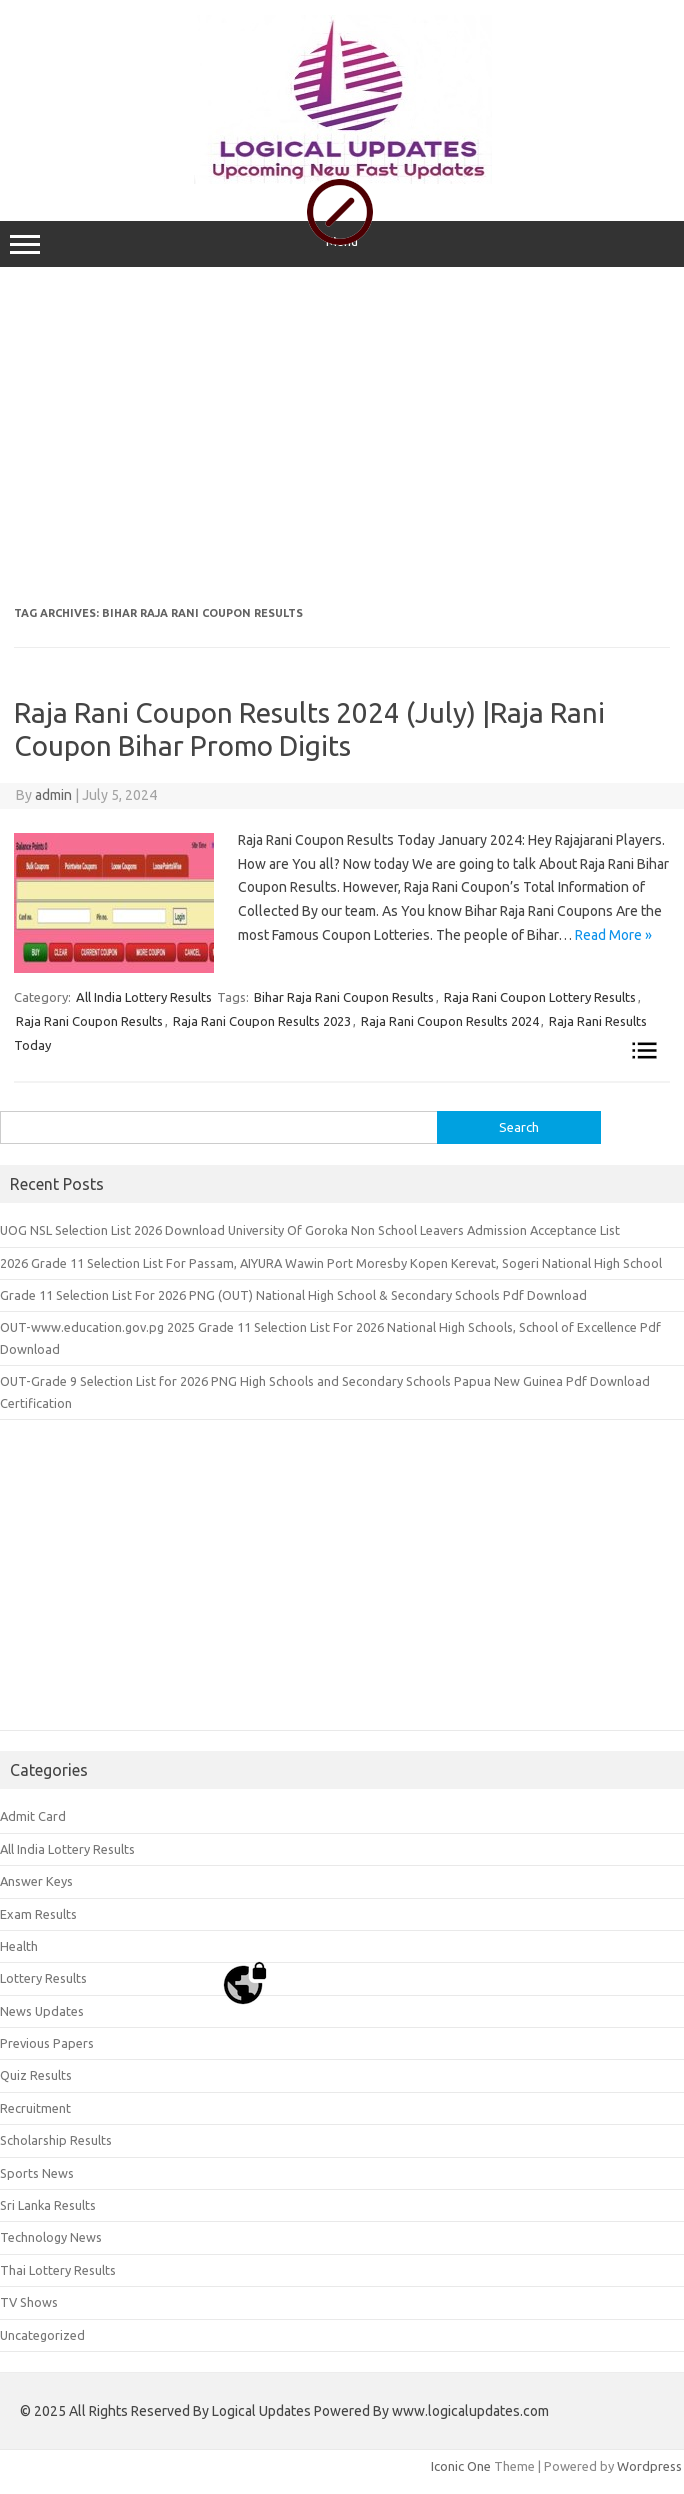  I want to click on skip this item or step, so click(340, 212).